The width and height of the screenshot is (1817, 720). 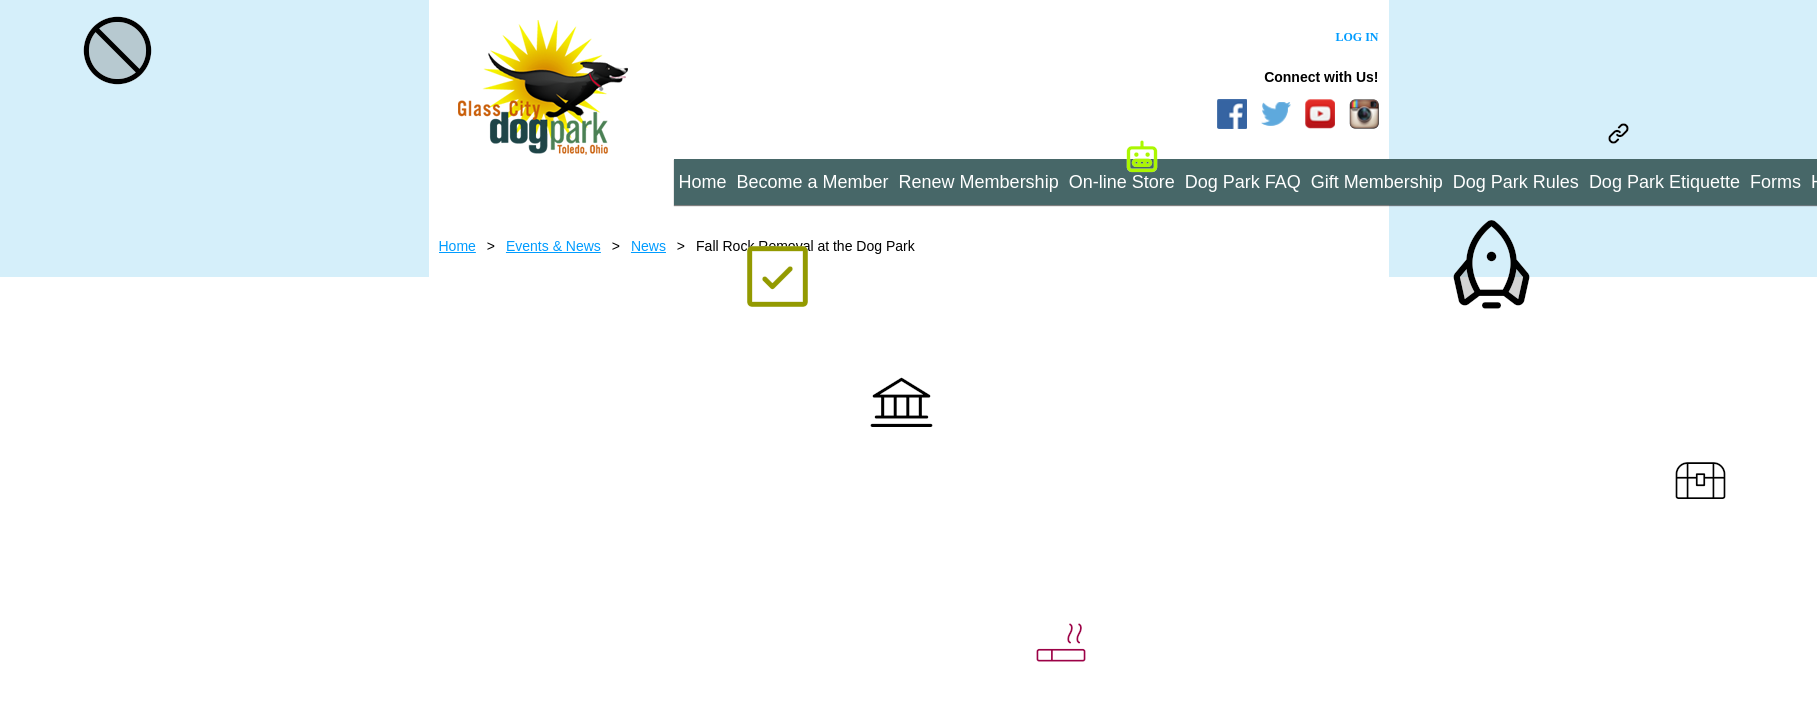 I want to click on indicates a designated smoking area, so click(x=1061, y=648).